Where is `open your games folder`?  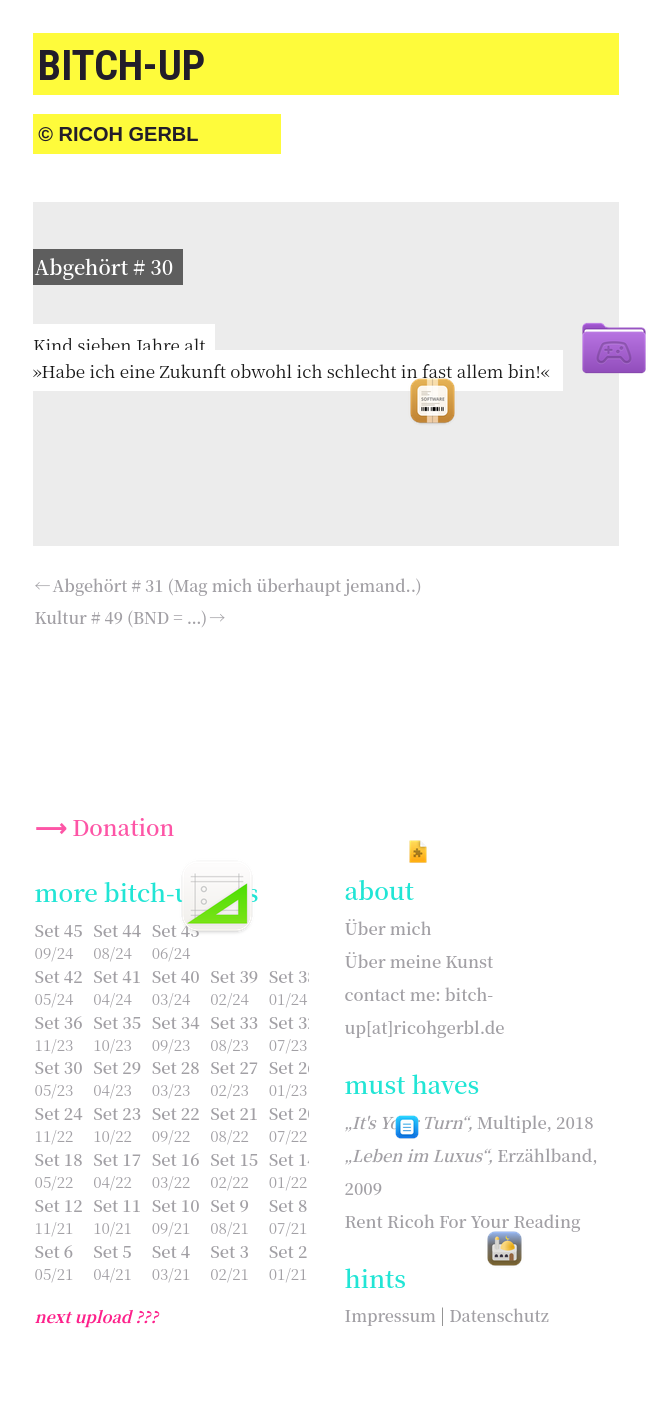 open your games folder is located at coordinates (614, 348).